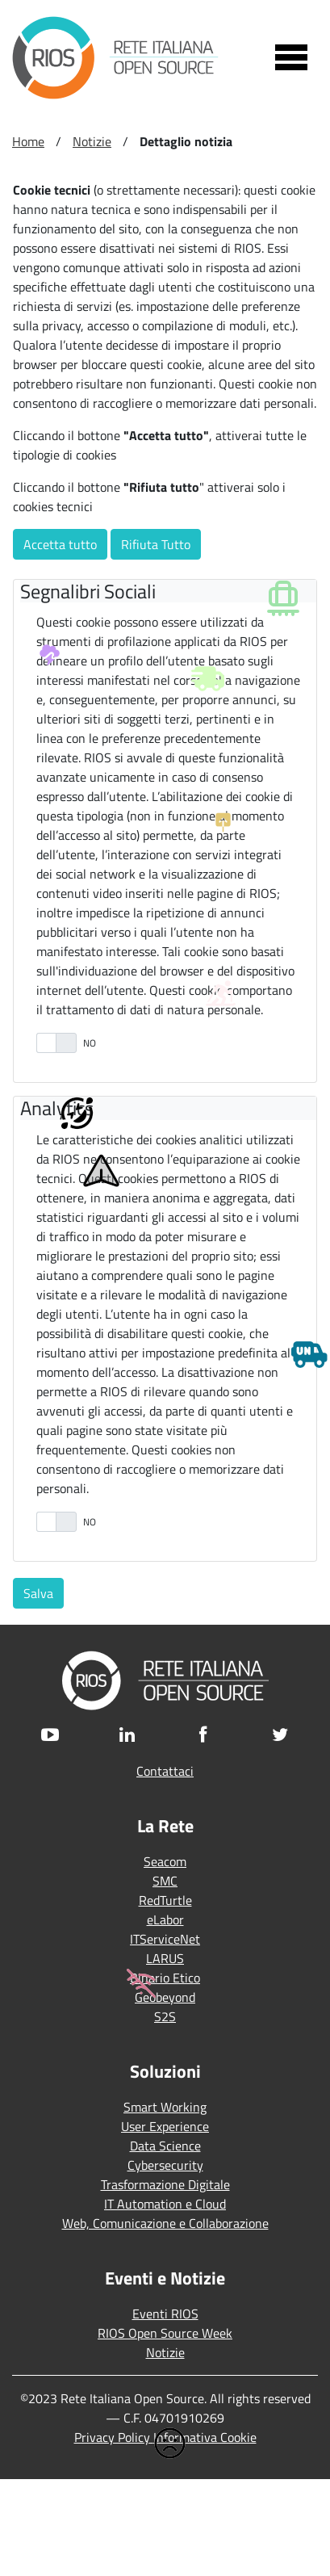 Image resolution: width=330 pixels, height=2576 pixels. What do you see at coordinates (283, 598) in the screenshot?
I see `track baggage claim status` at bounding box center [283, 598].